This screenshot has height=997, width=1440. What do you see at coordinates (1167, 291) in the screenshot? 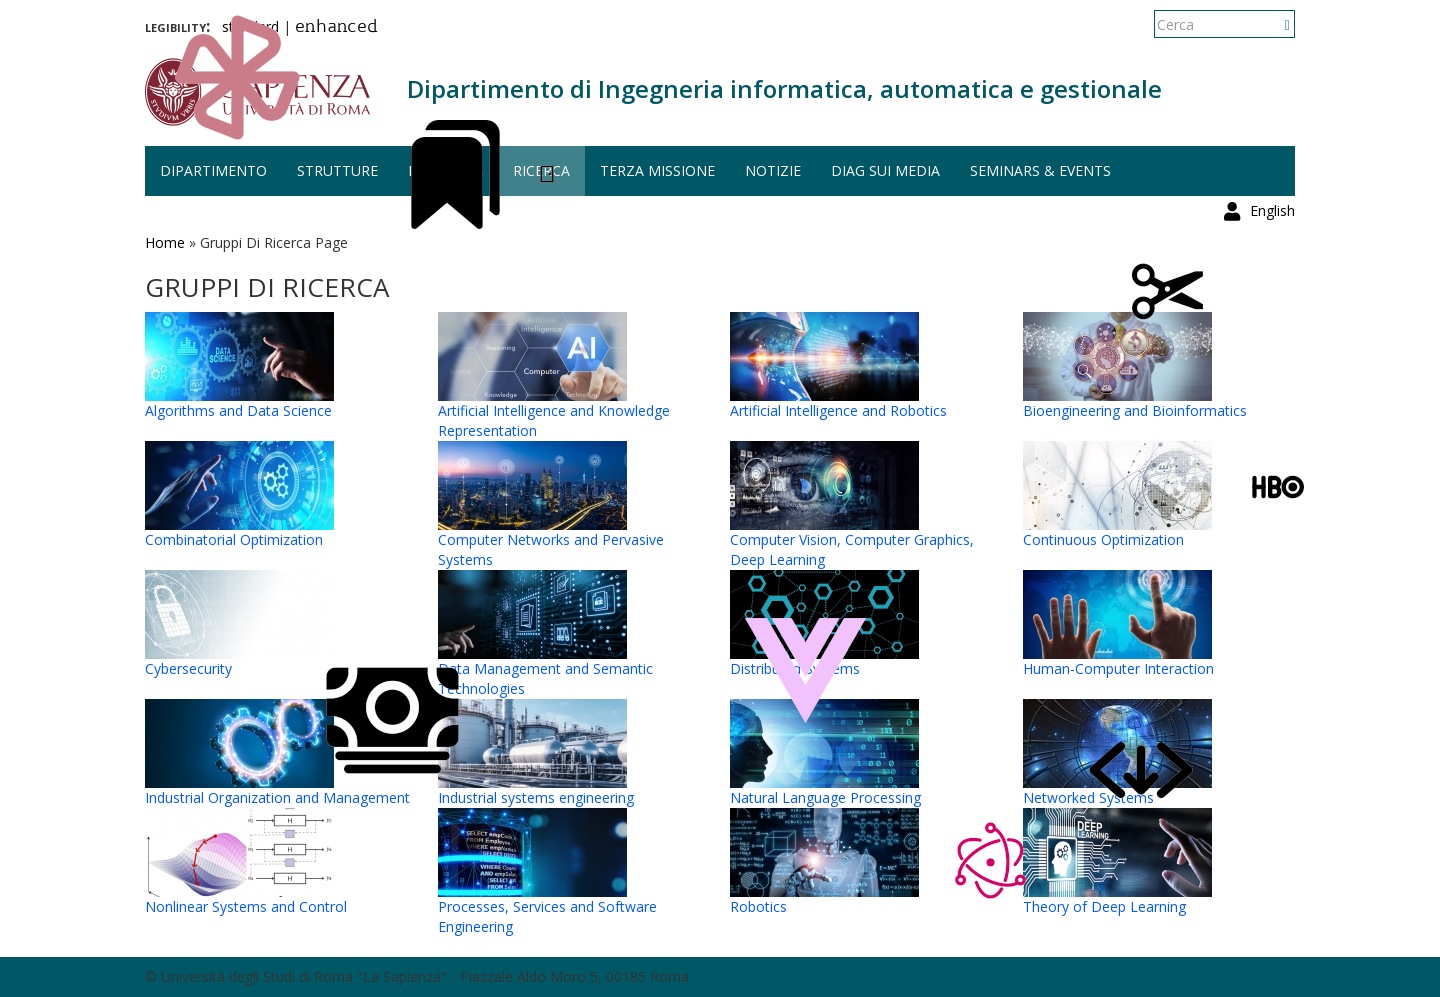
I see `cut selected text or content` at bounding box center [1167, 291].